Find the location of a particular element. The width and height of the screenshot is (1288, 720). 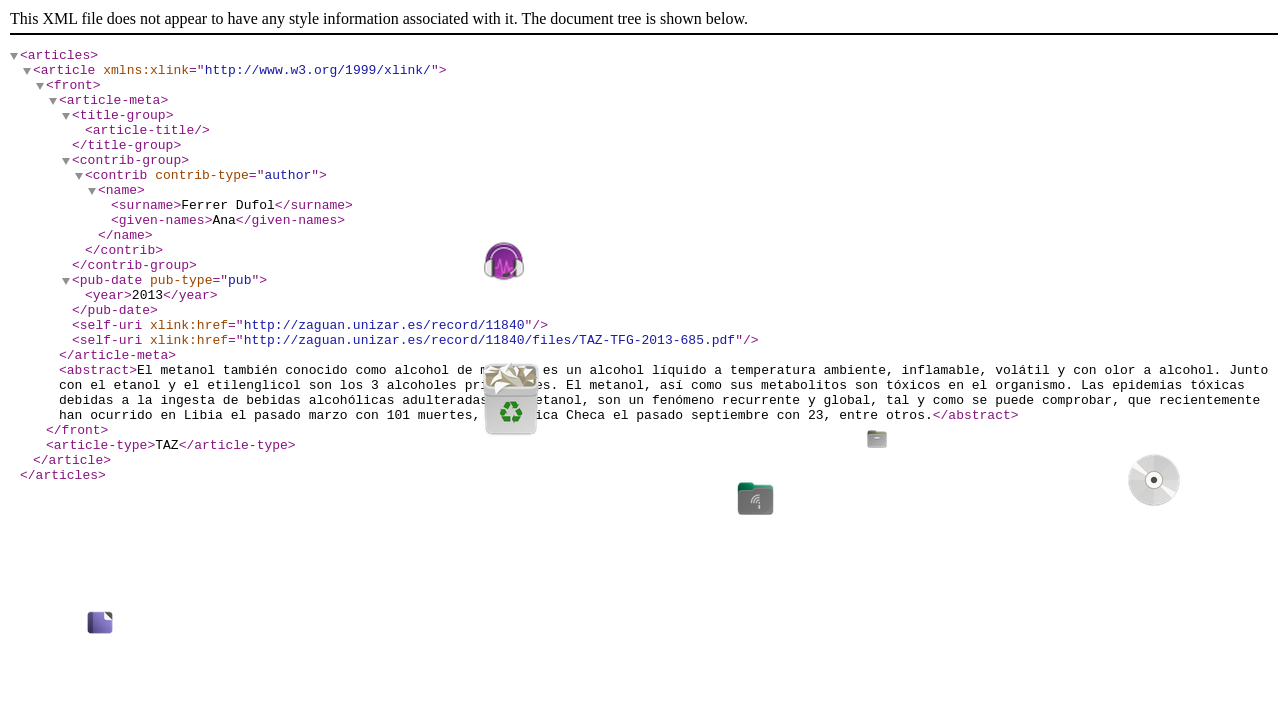

change desktop wallpaper settings is located at coordinates (100, 622).